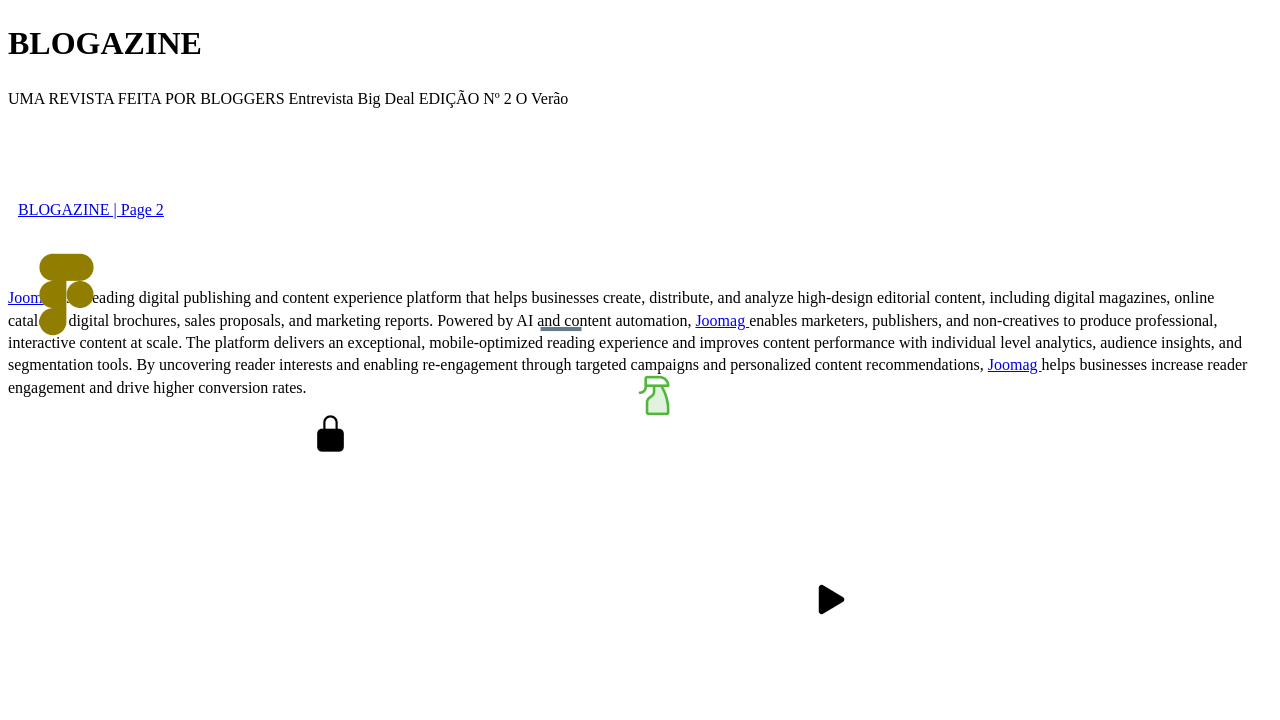 The width and height of the screenshot is (1280, 720). I want to click on access cleaning or household supplies, so click(655, 395).